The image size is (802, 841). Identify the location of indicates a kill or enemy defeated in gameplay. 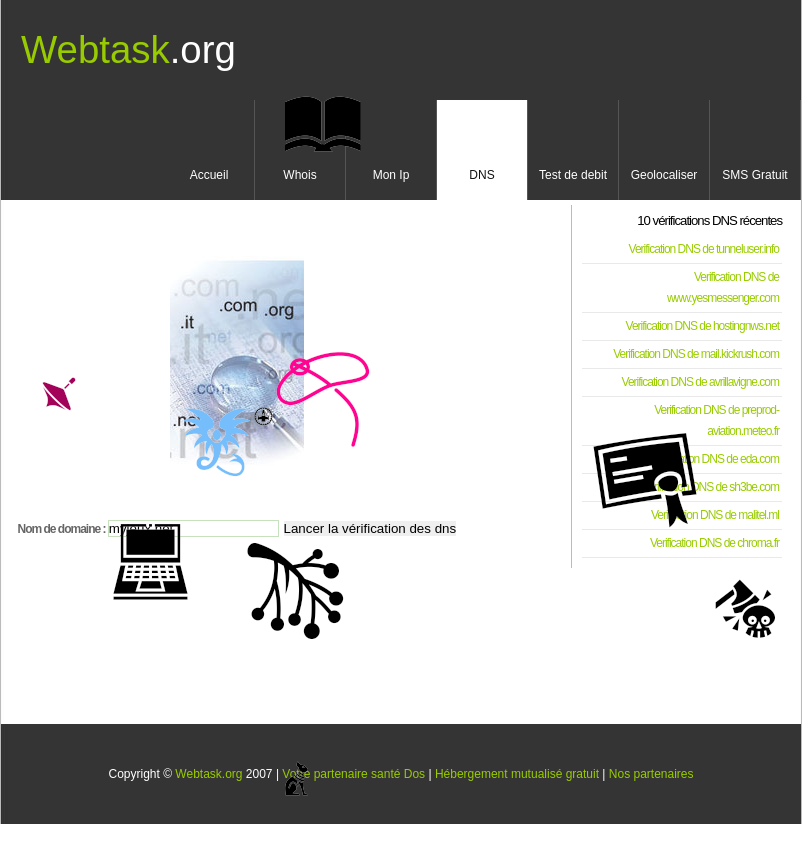
(745, 608).